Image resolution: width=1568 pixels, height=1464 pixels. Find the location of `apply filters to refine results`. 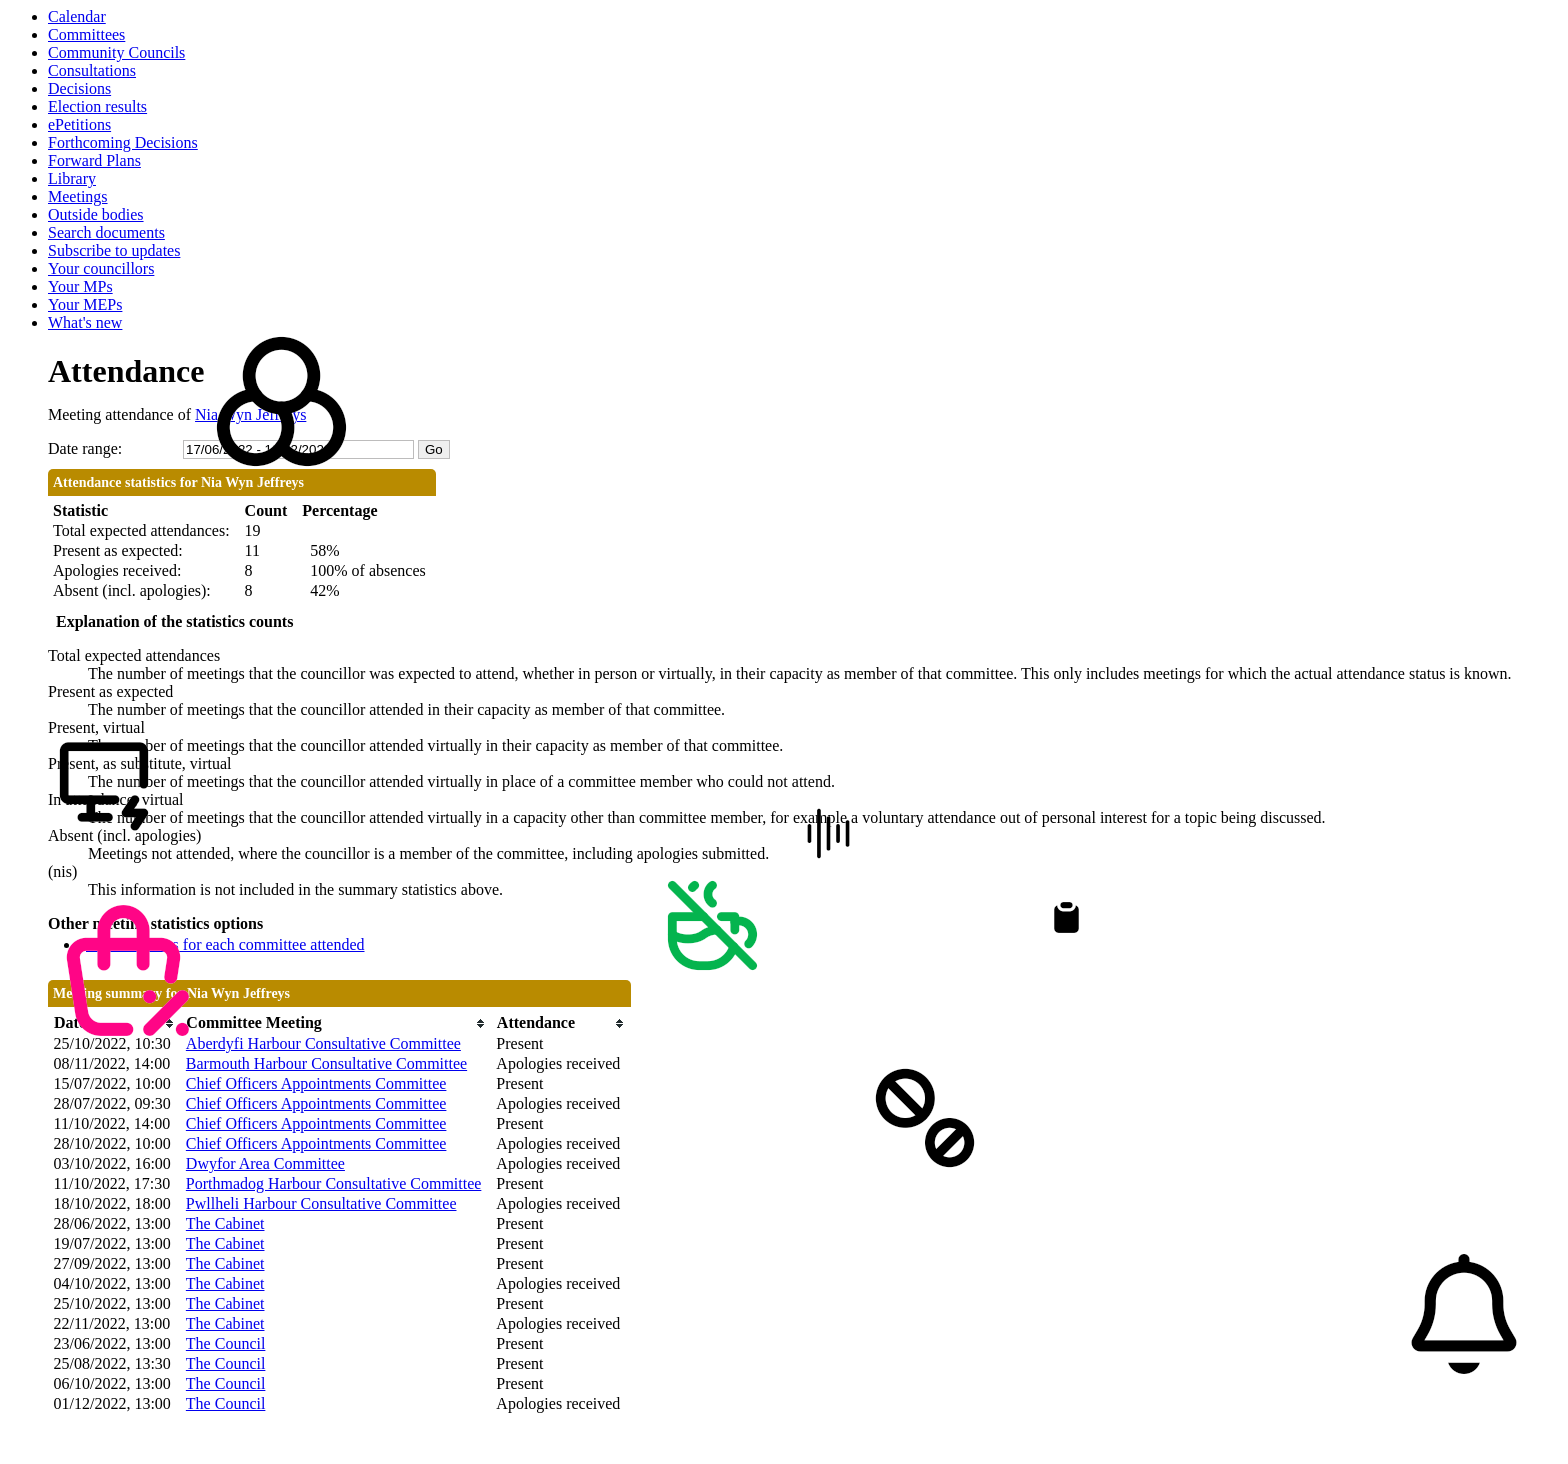

apply filters to refine results is located at coordinates (281, 401).